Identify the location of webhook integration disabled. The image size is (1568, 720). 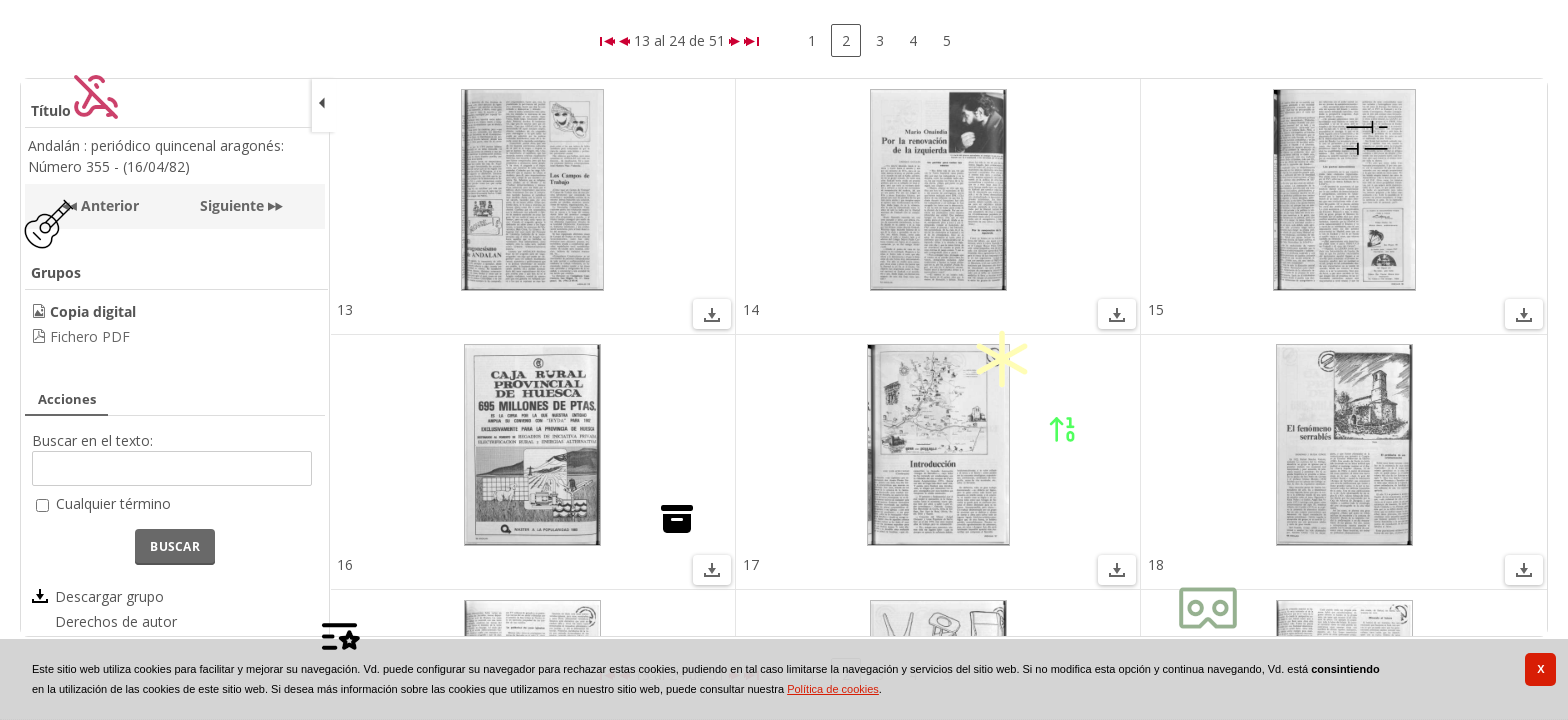
(96, 97).